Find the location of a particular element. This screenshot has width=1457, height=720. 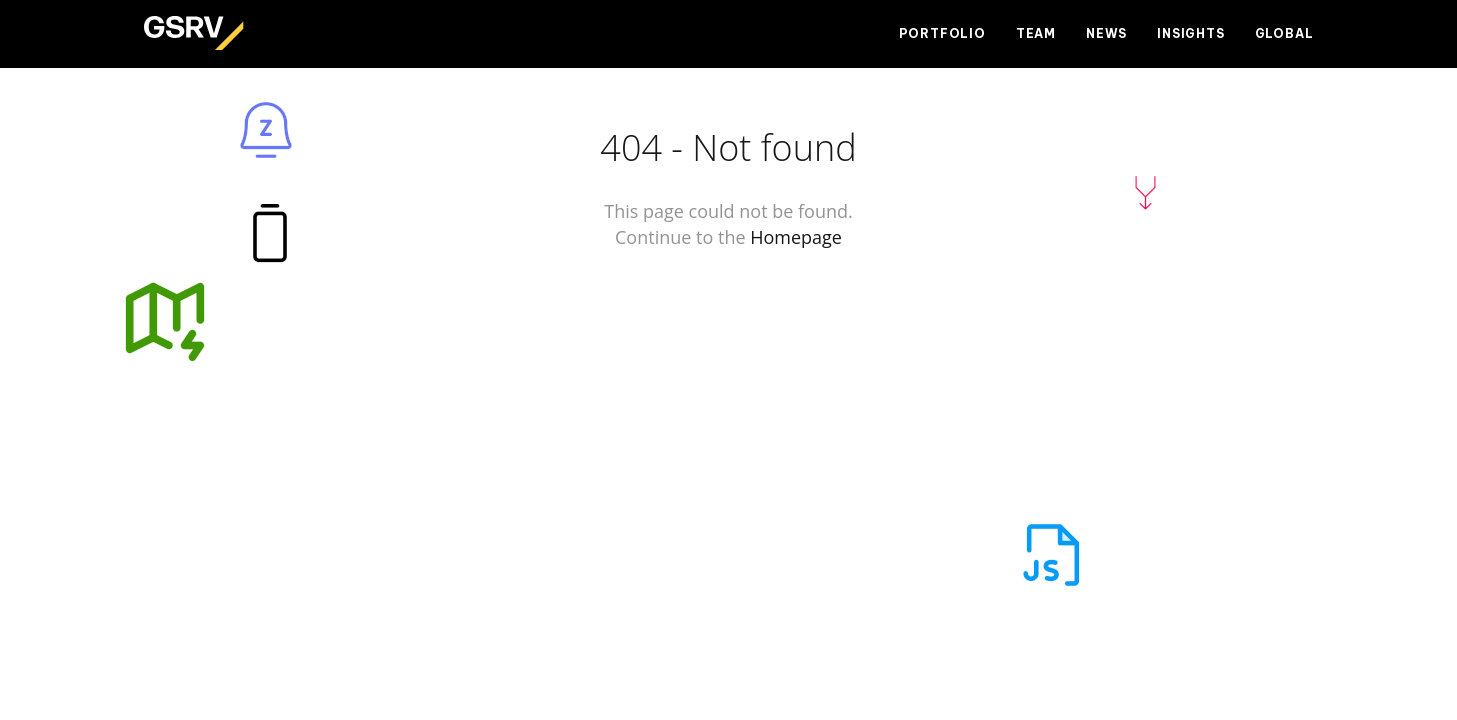

indicates battery is completely drained is located at coordinates (270, 234).